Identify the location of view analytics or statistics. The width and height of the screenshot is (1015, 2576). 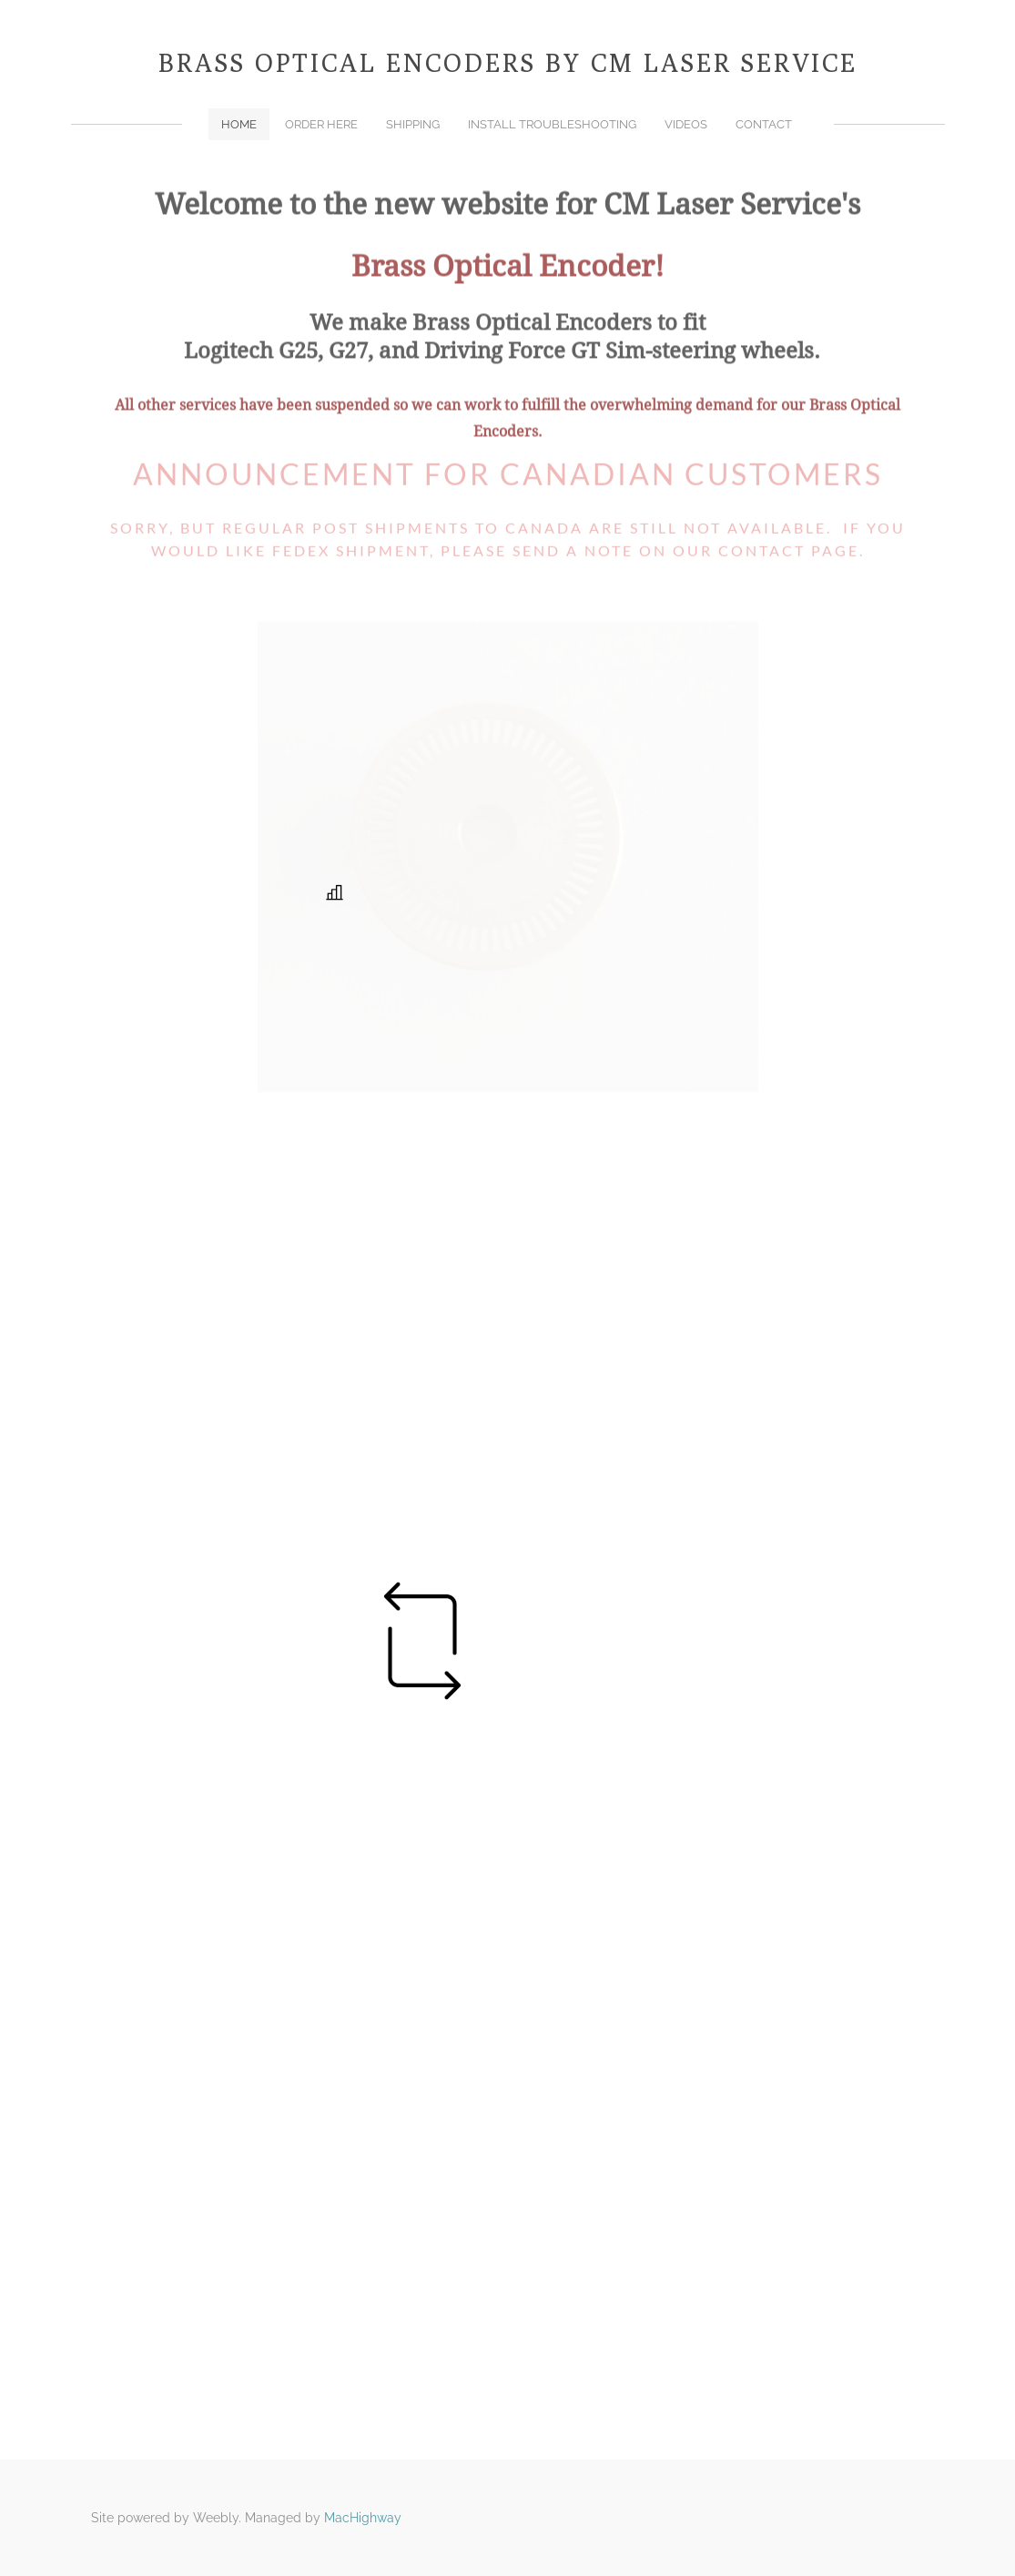
(334, 892).